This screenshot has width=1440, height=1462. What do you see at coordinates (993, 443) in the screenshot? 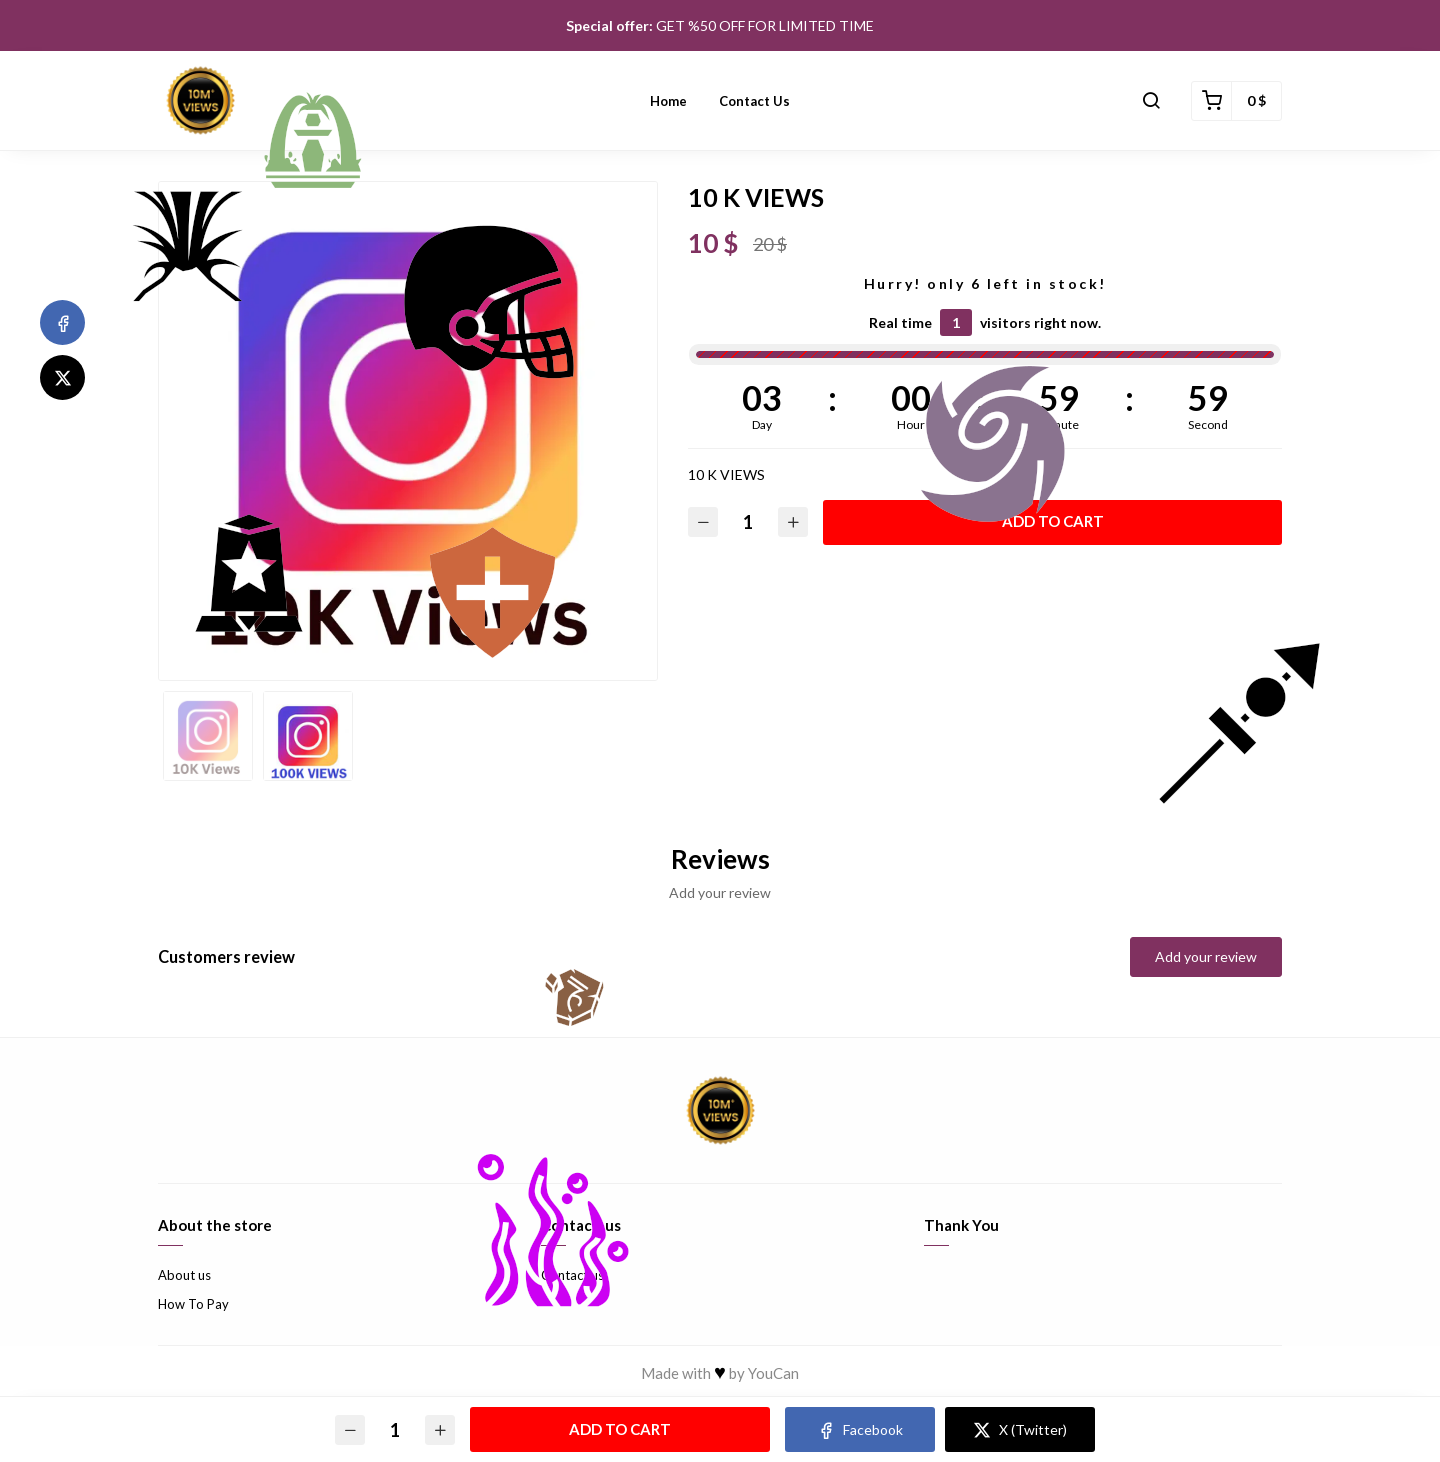
I see `represents a shell or spiral-themed game item` at bounding box center [993, 443].